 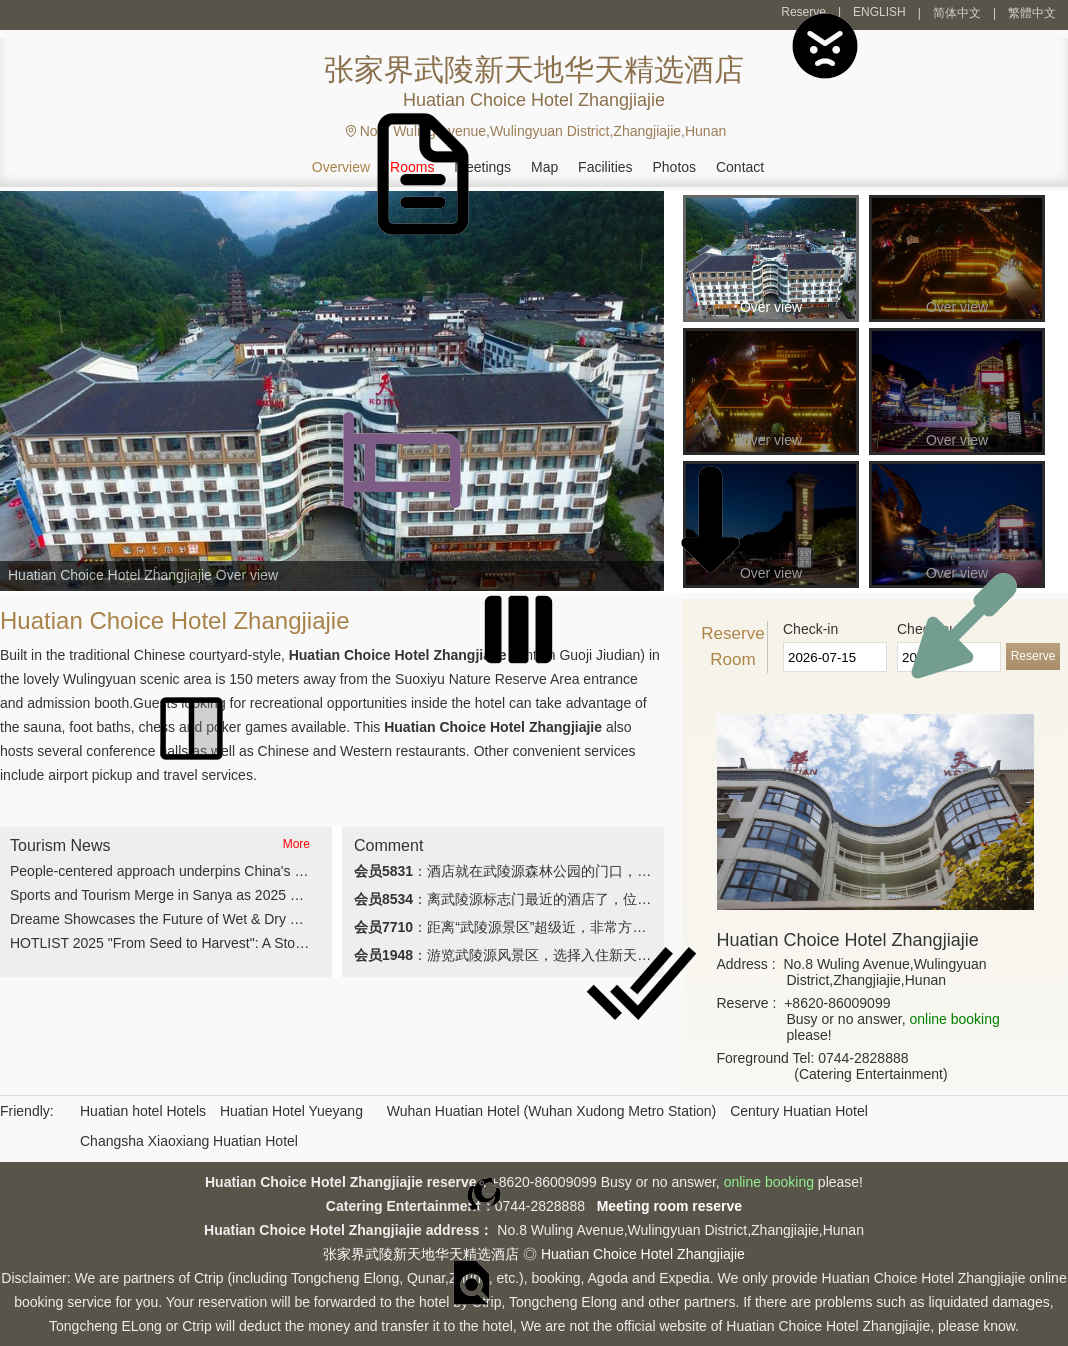 What do you see at coordinates (710, 519) in the screenshot?
I see `scroll down to see more content` at bounding box center [710, 519].